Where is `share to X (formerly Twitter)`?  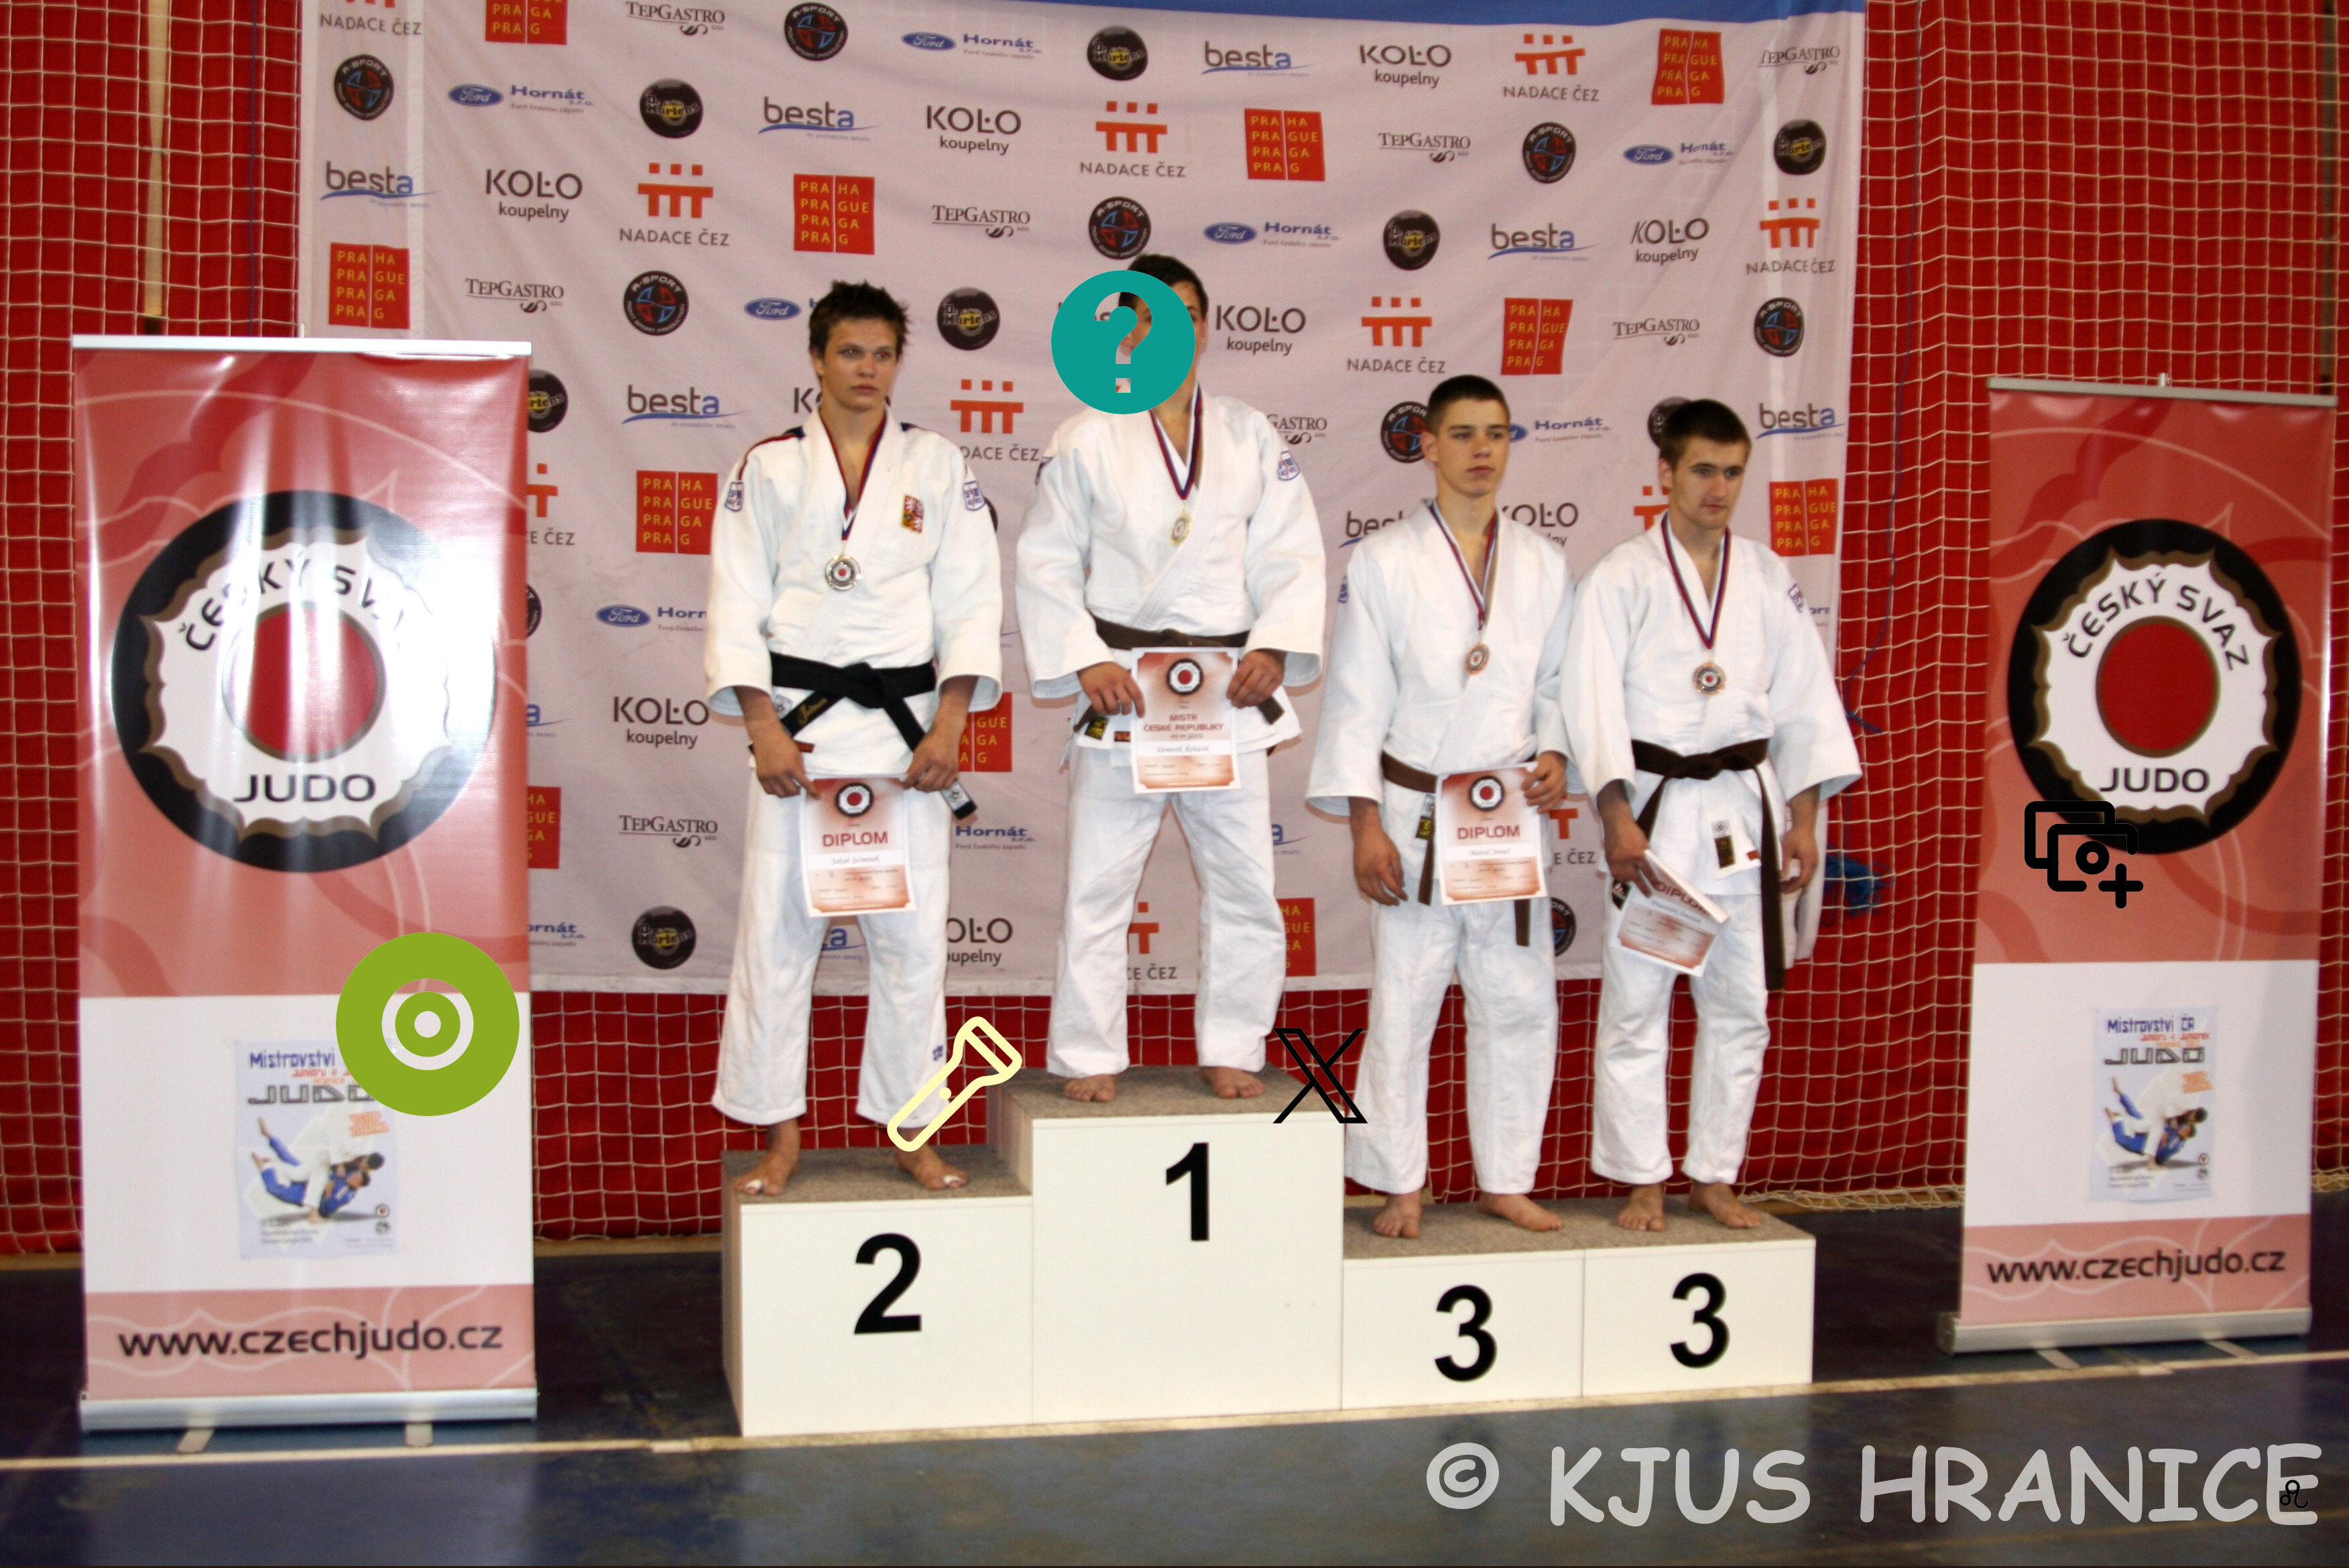
share to X (formerly Twitter) is located at coordinates (1320, 1075).